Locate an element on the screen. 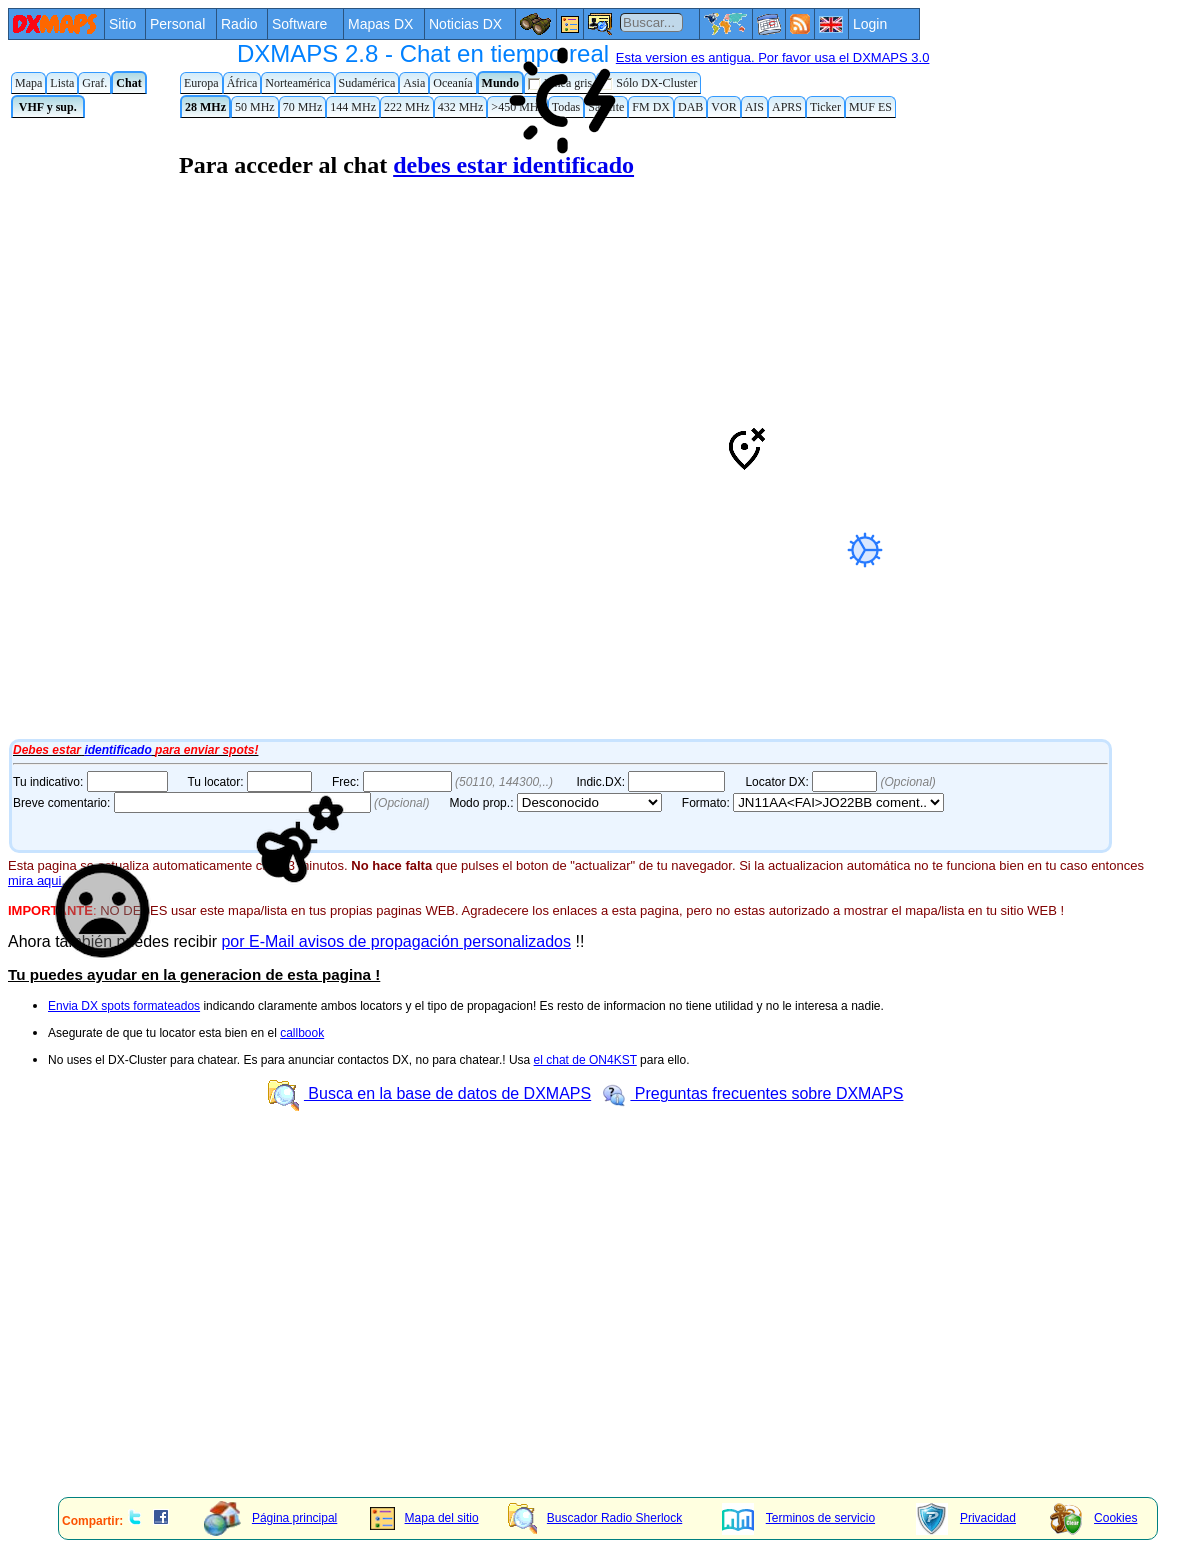 The width and height of the screenshot is (1182, 1563). access settings or preferences is located at coordinates (865, 550).